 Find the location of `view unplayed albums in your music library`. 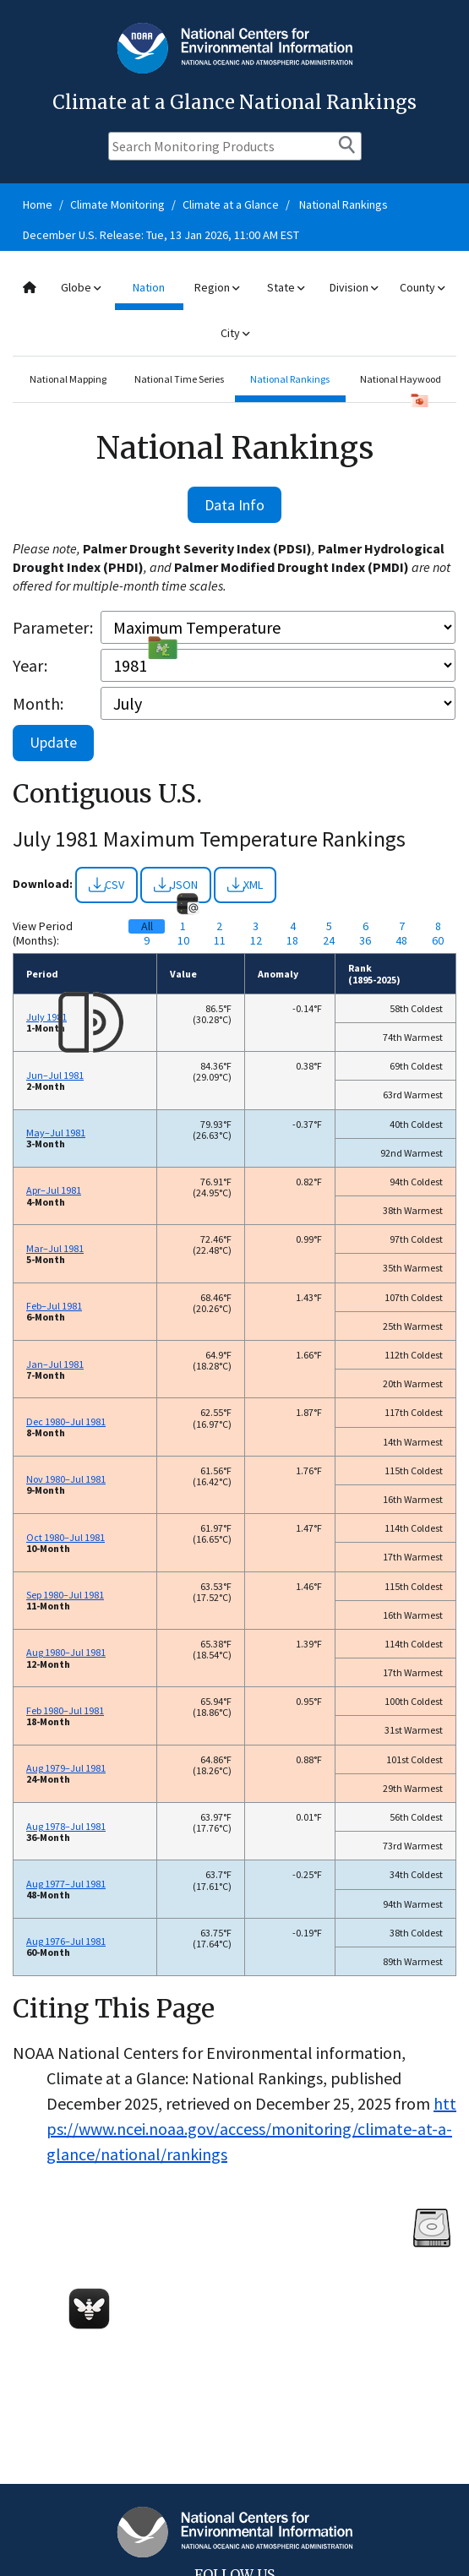

view unplayed albums in your music library is located at coordinates (89, 1022).